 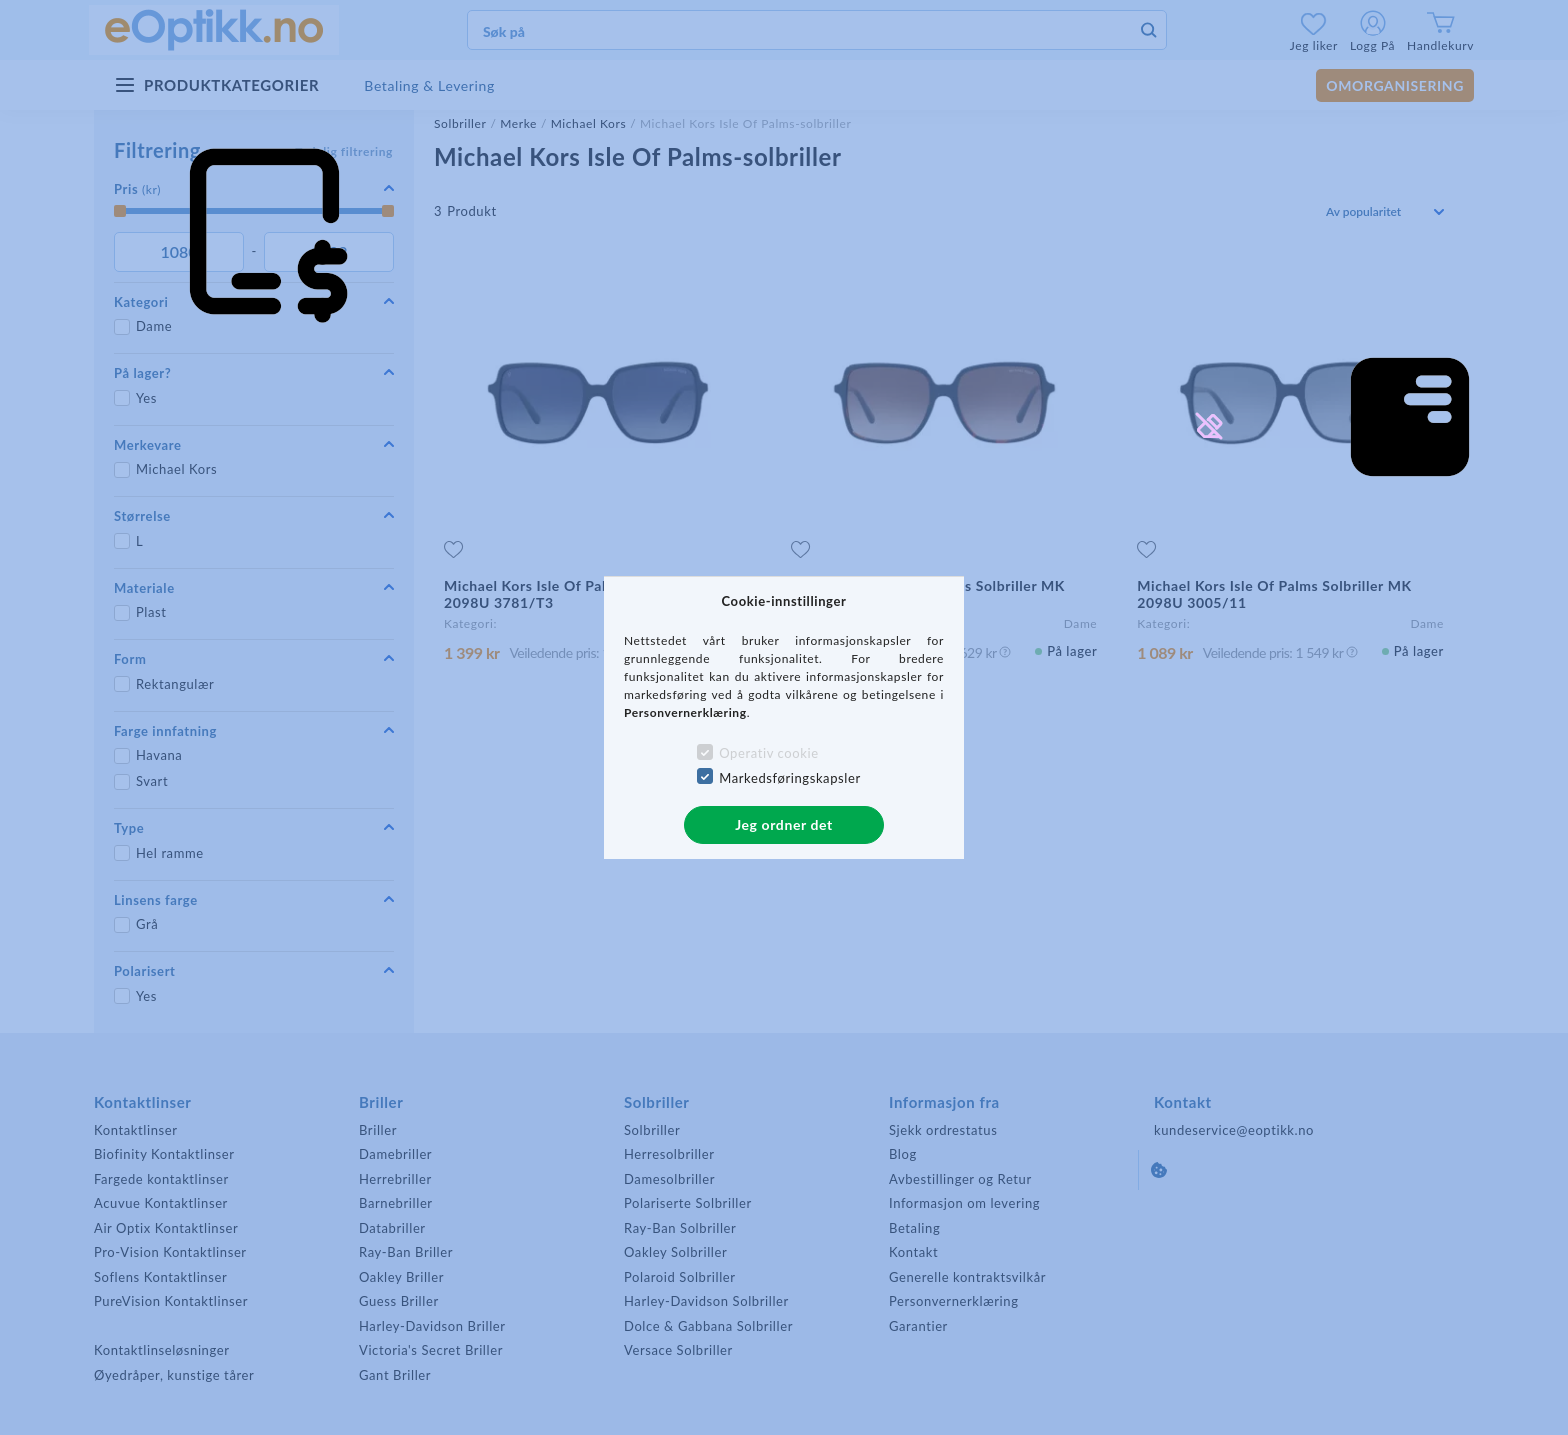 What do you see at coordinates (1410, 417) in the screenshot?
I see `align content to top-right of container` at bounding box center [1410, 417].